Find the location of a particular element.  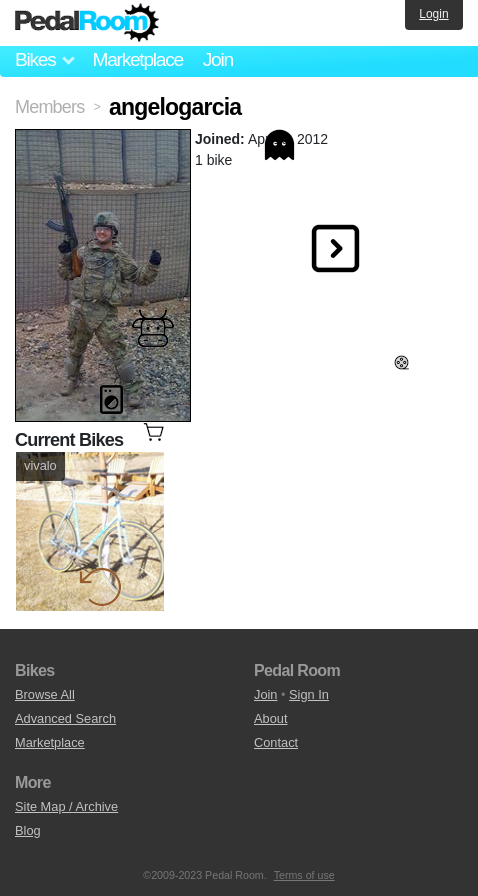

toggle ghost mode or invisible status is located at coordinates (279, 145).